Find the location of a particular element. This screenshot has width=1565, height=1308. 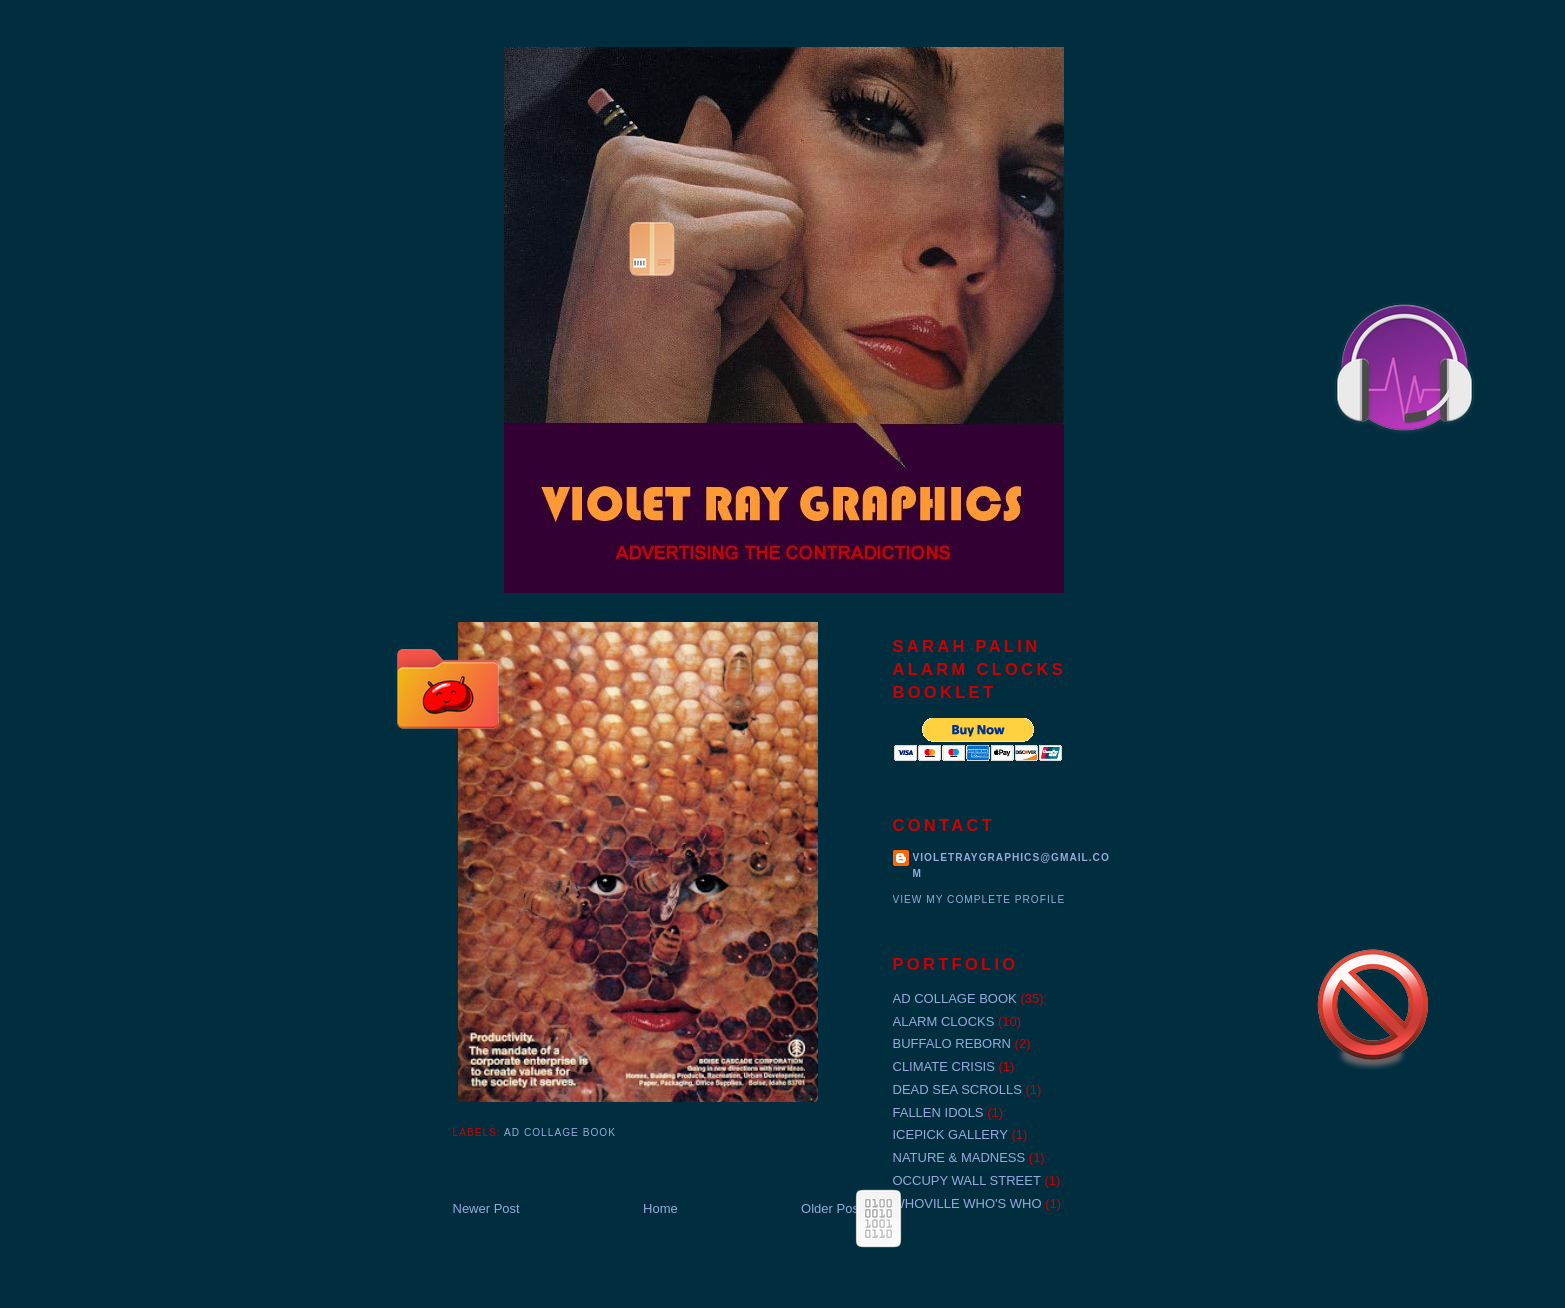

audio headset device connected is located at coordinates (1404, 367).